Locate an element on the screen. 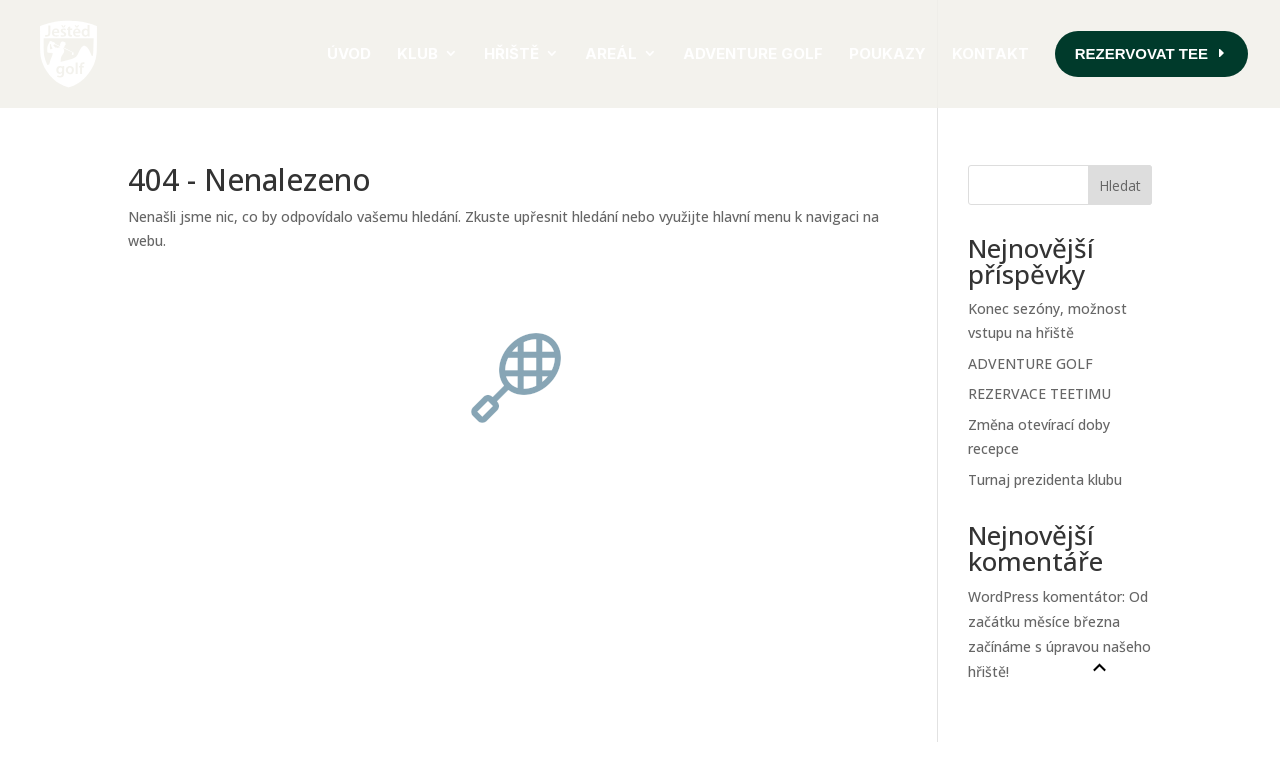  access tennis or racquet sports activities is located at coordinates (514, 379).